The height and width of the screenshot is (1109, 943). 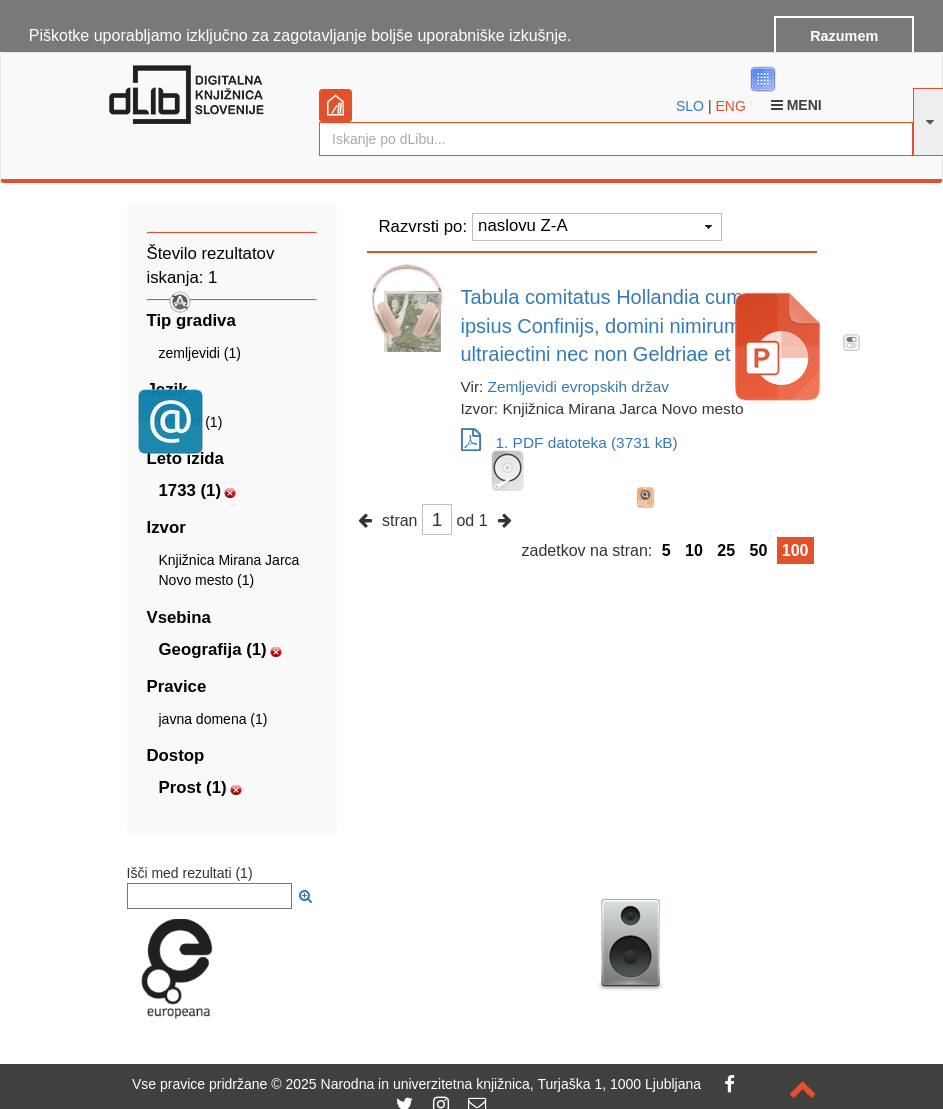 I want to click on manage email account credentials, so click(x=170, y=421).